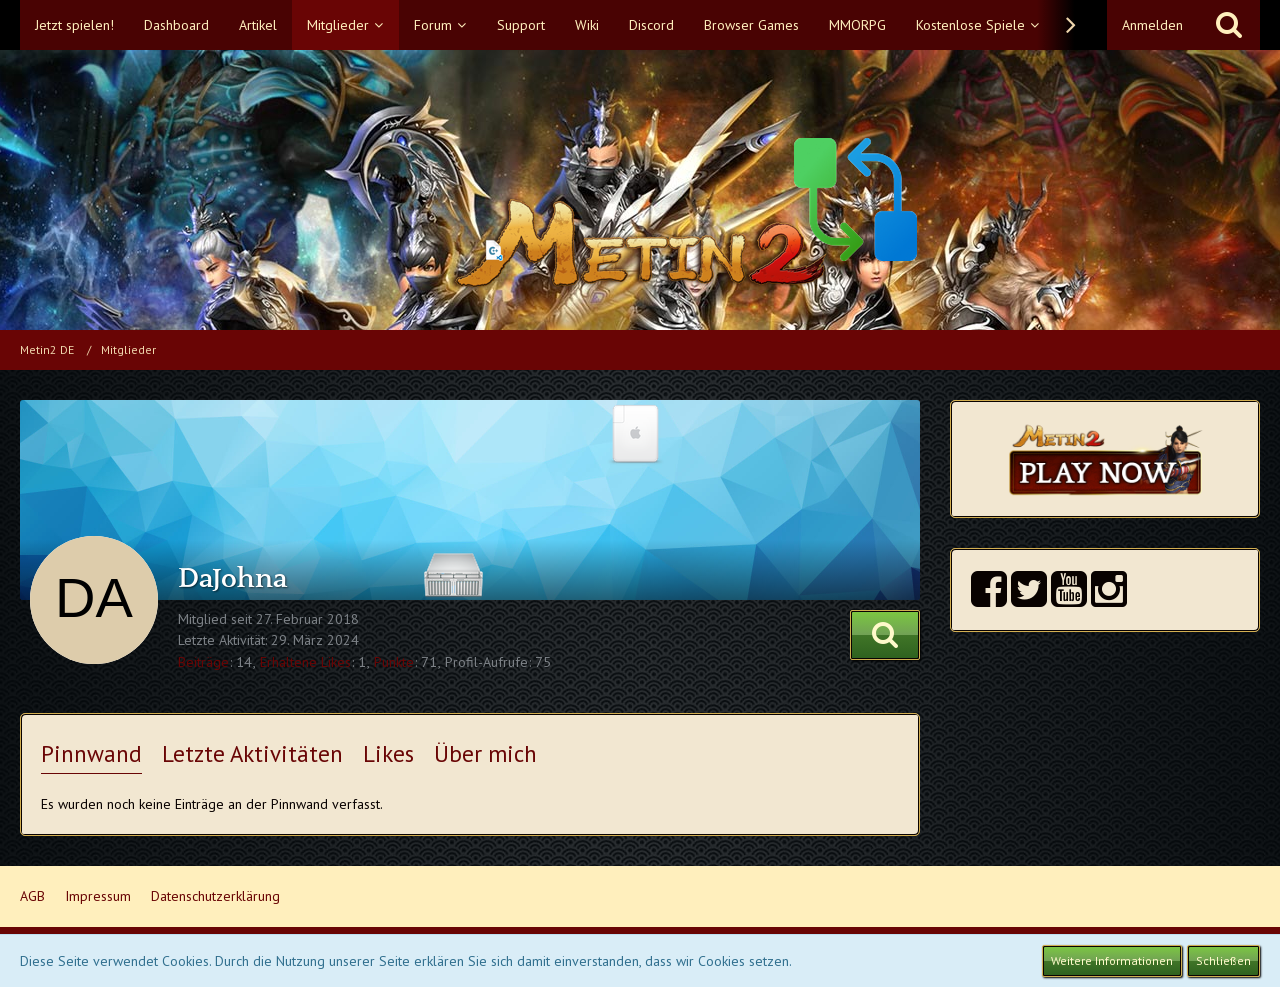 Image resolution: width=1280 pixels, height=987 pixels. Describe the element at coordinates (855, 199) in the screenshot. I see `indicates an active connection between two devices or services` at that location.